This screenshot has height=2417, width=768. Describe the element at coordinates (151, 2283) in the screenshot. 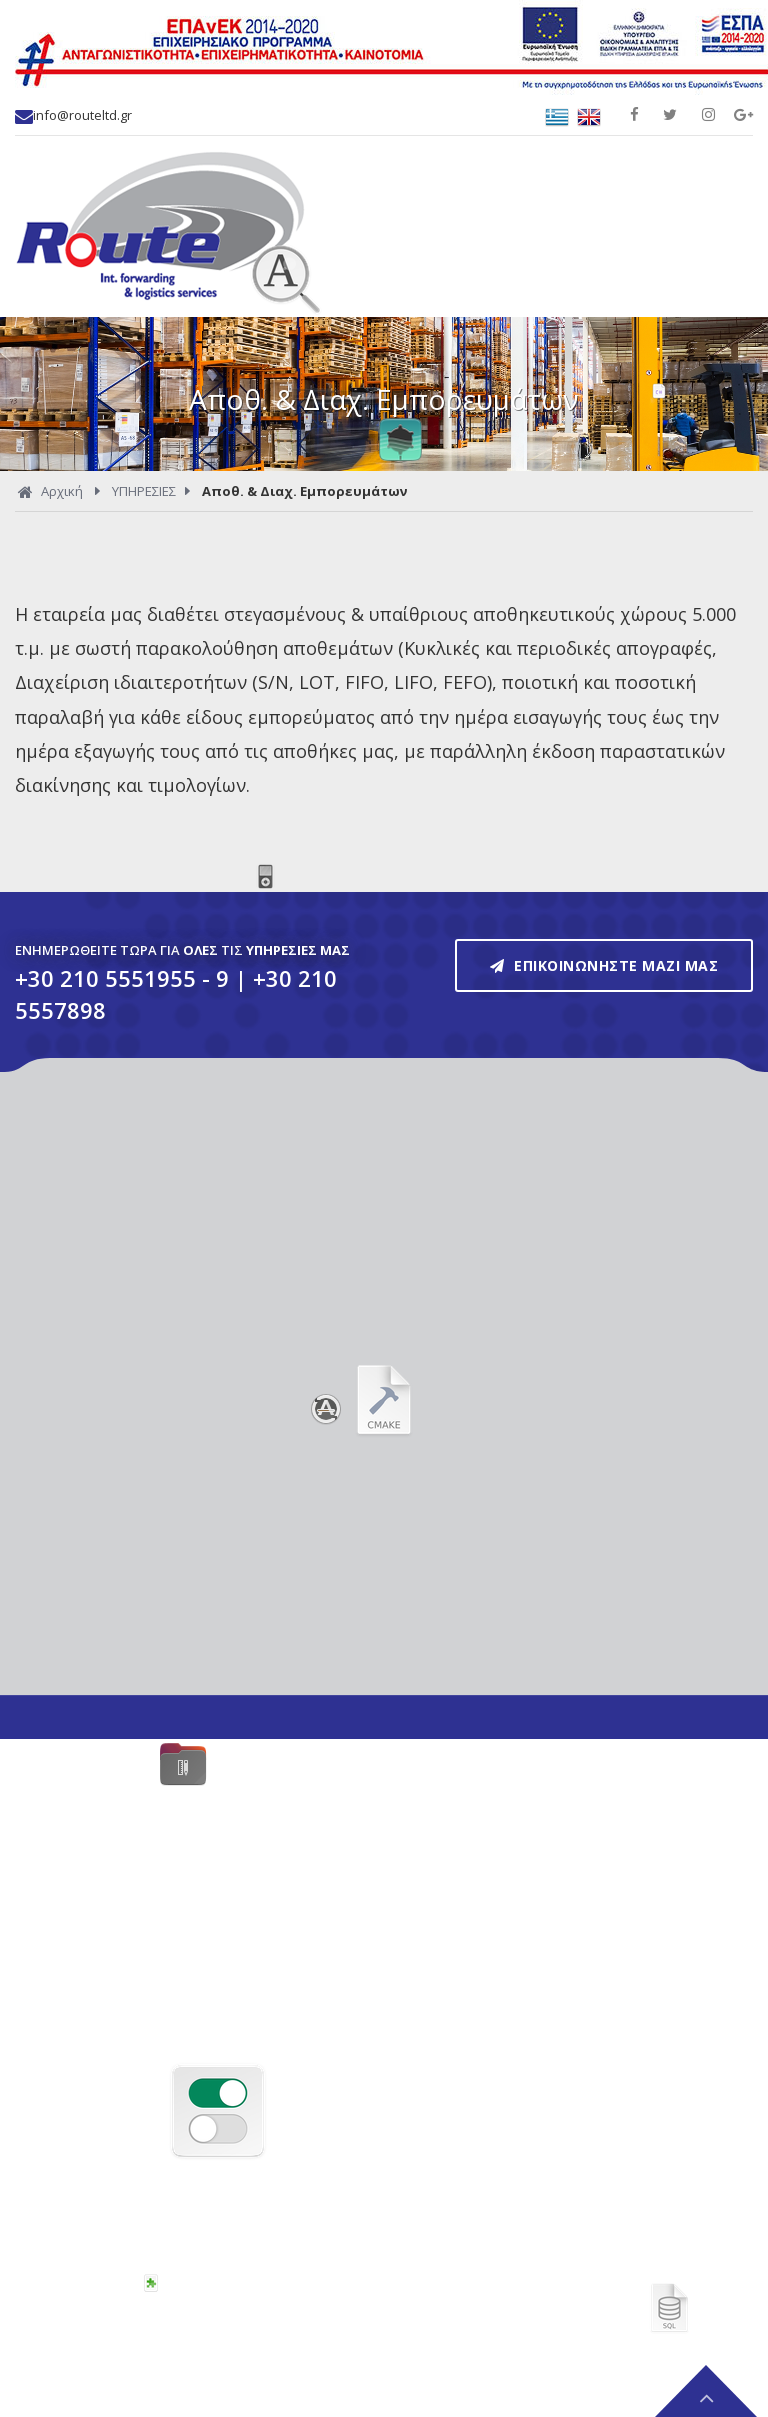

I see `extension or plugin file type` at that location.